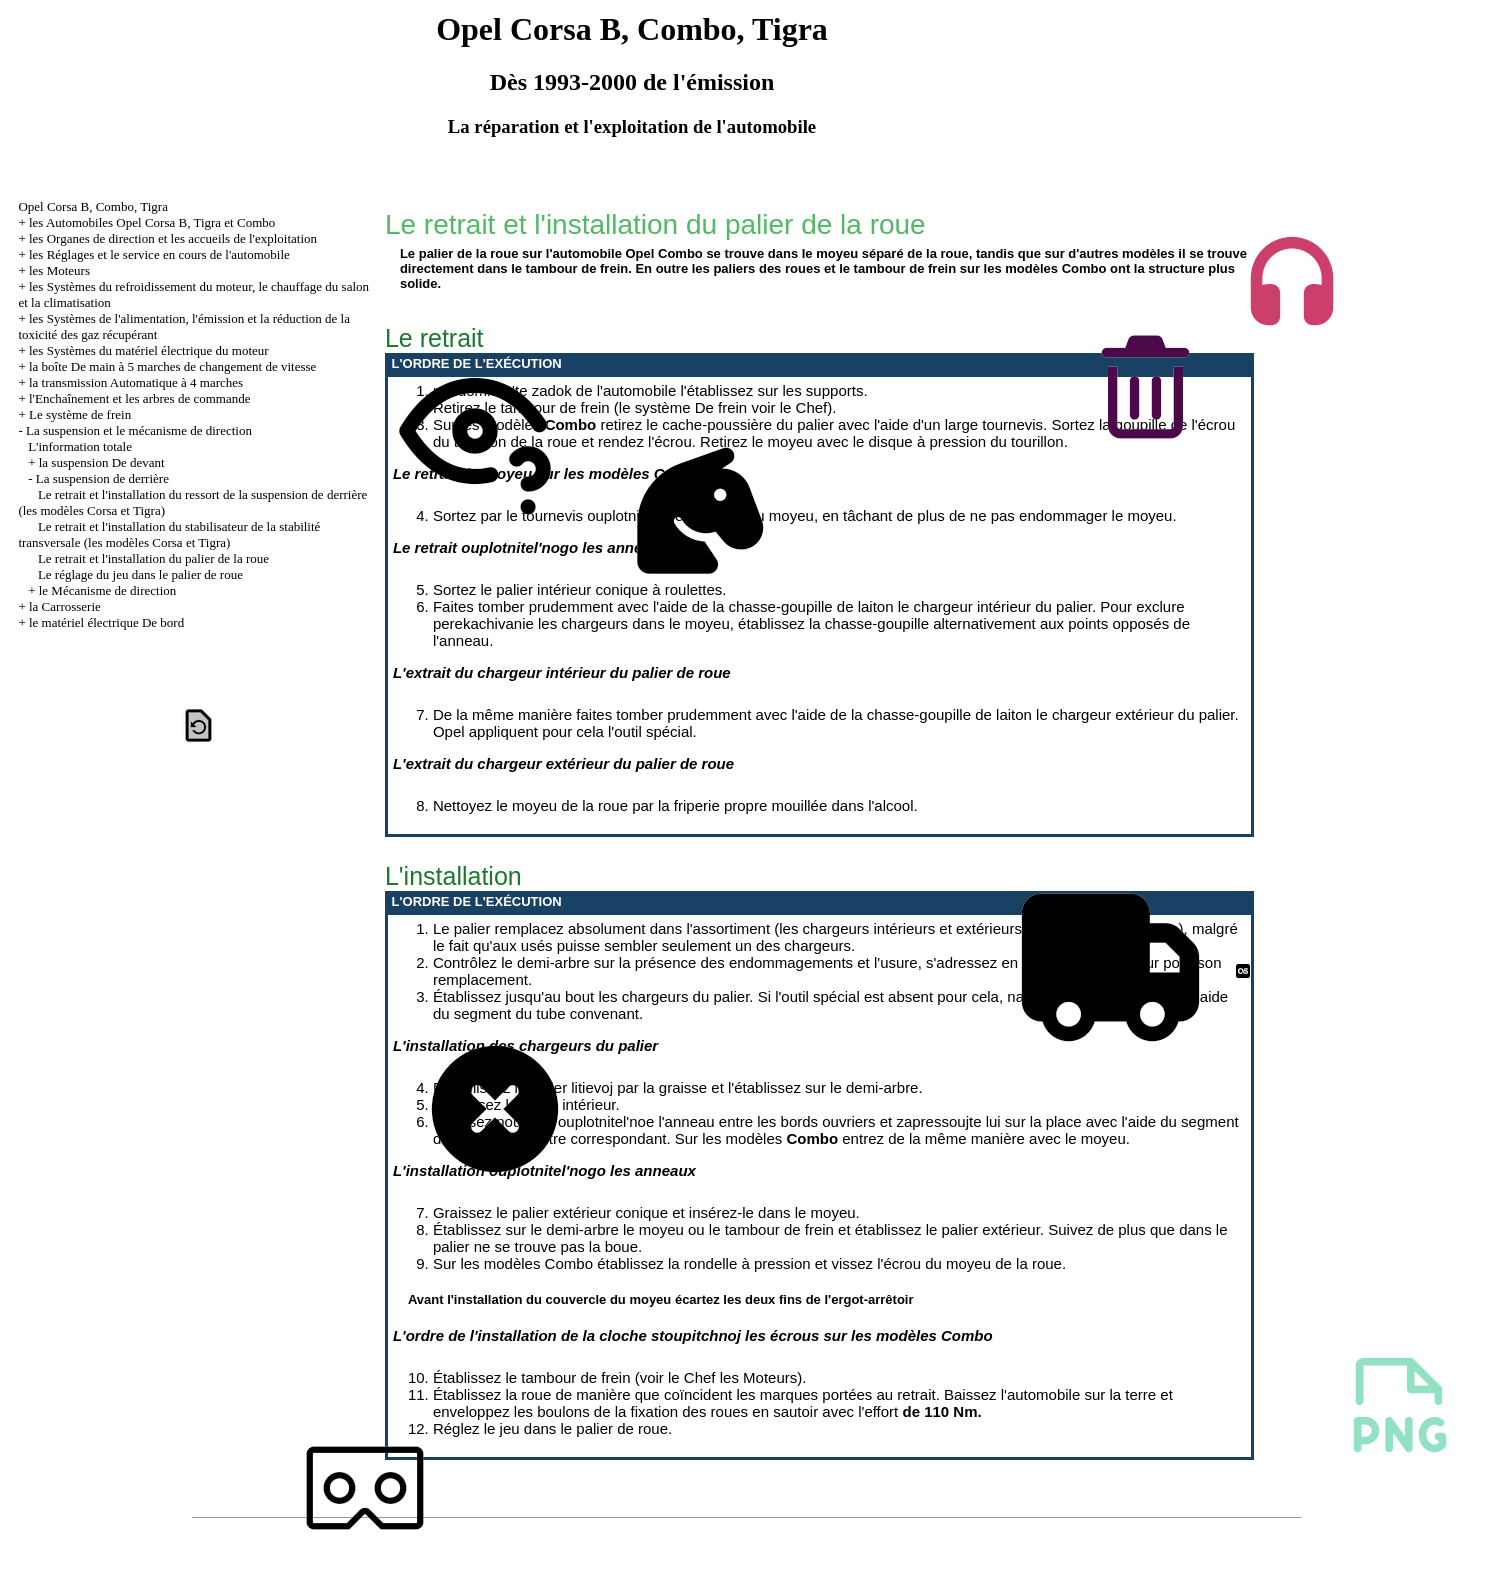 The image size is (1494, 1584). I want to click on chess game or strategy app, so click(702, 509).